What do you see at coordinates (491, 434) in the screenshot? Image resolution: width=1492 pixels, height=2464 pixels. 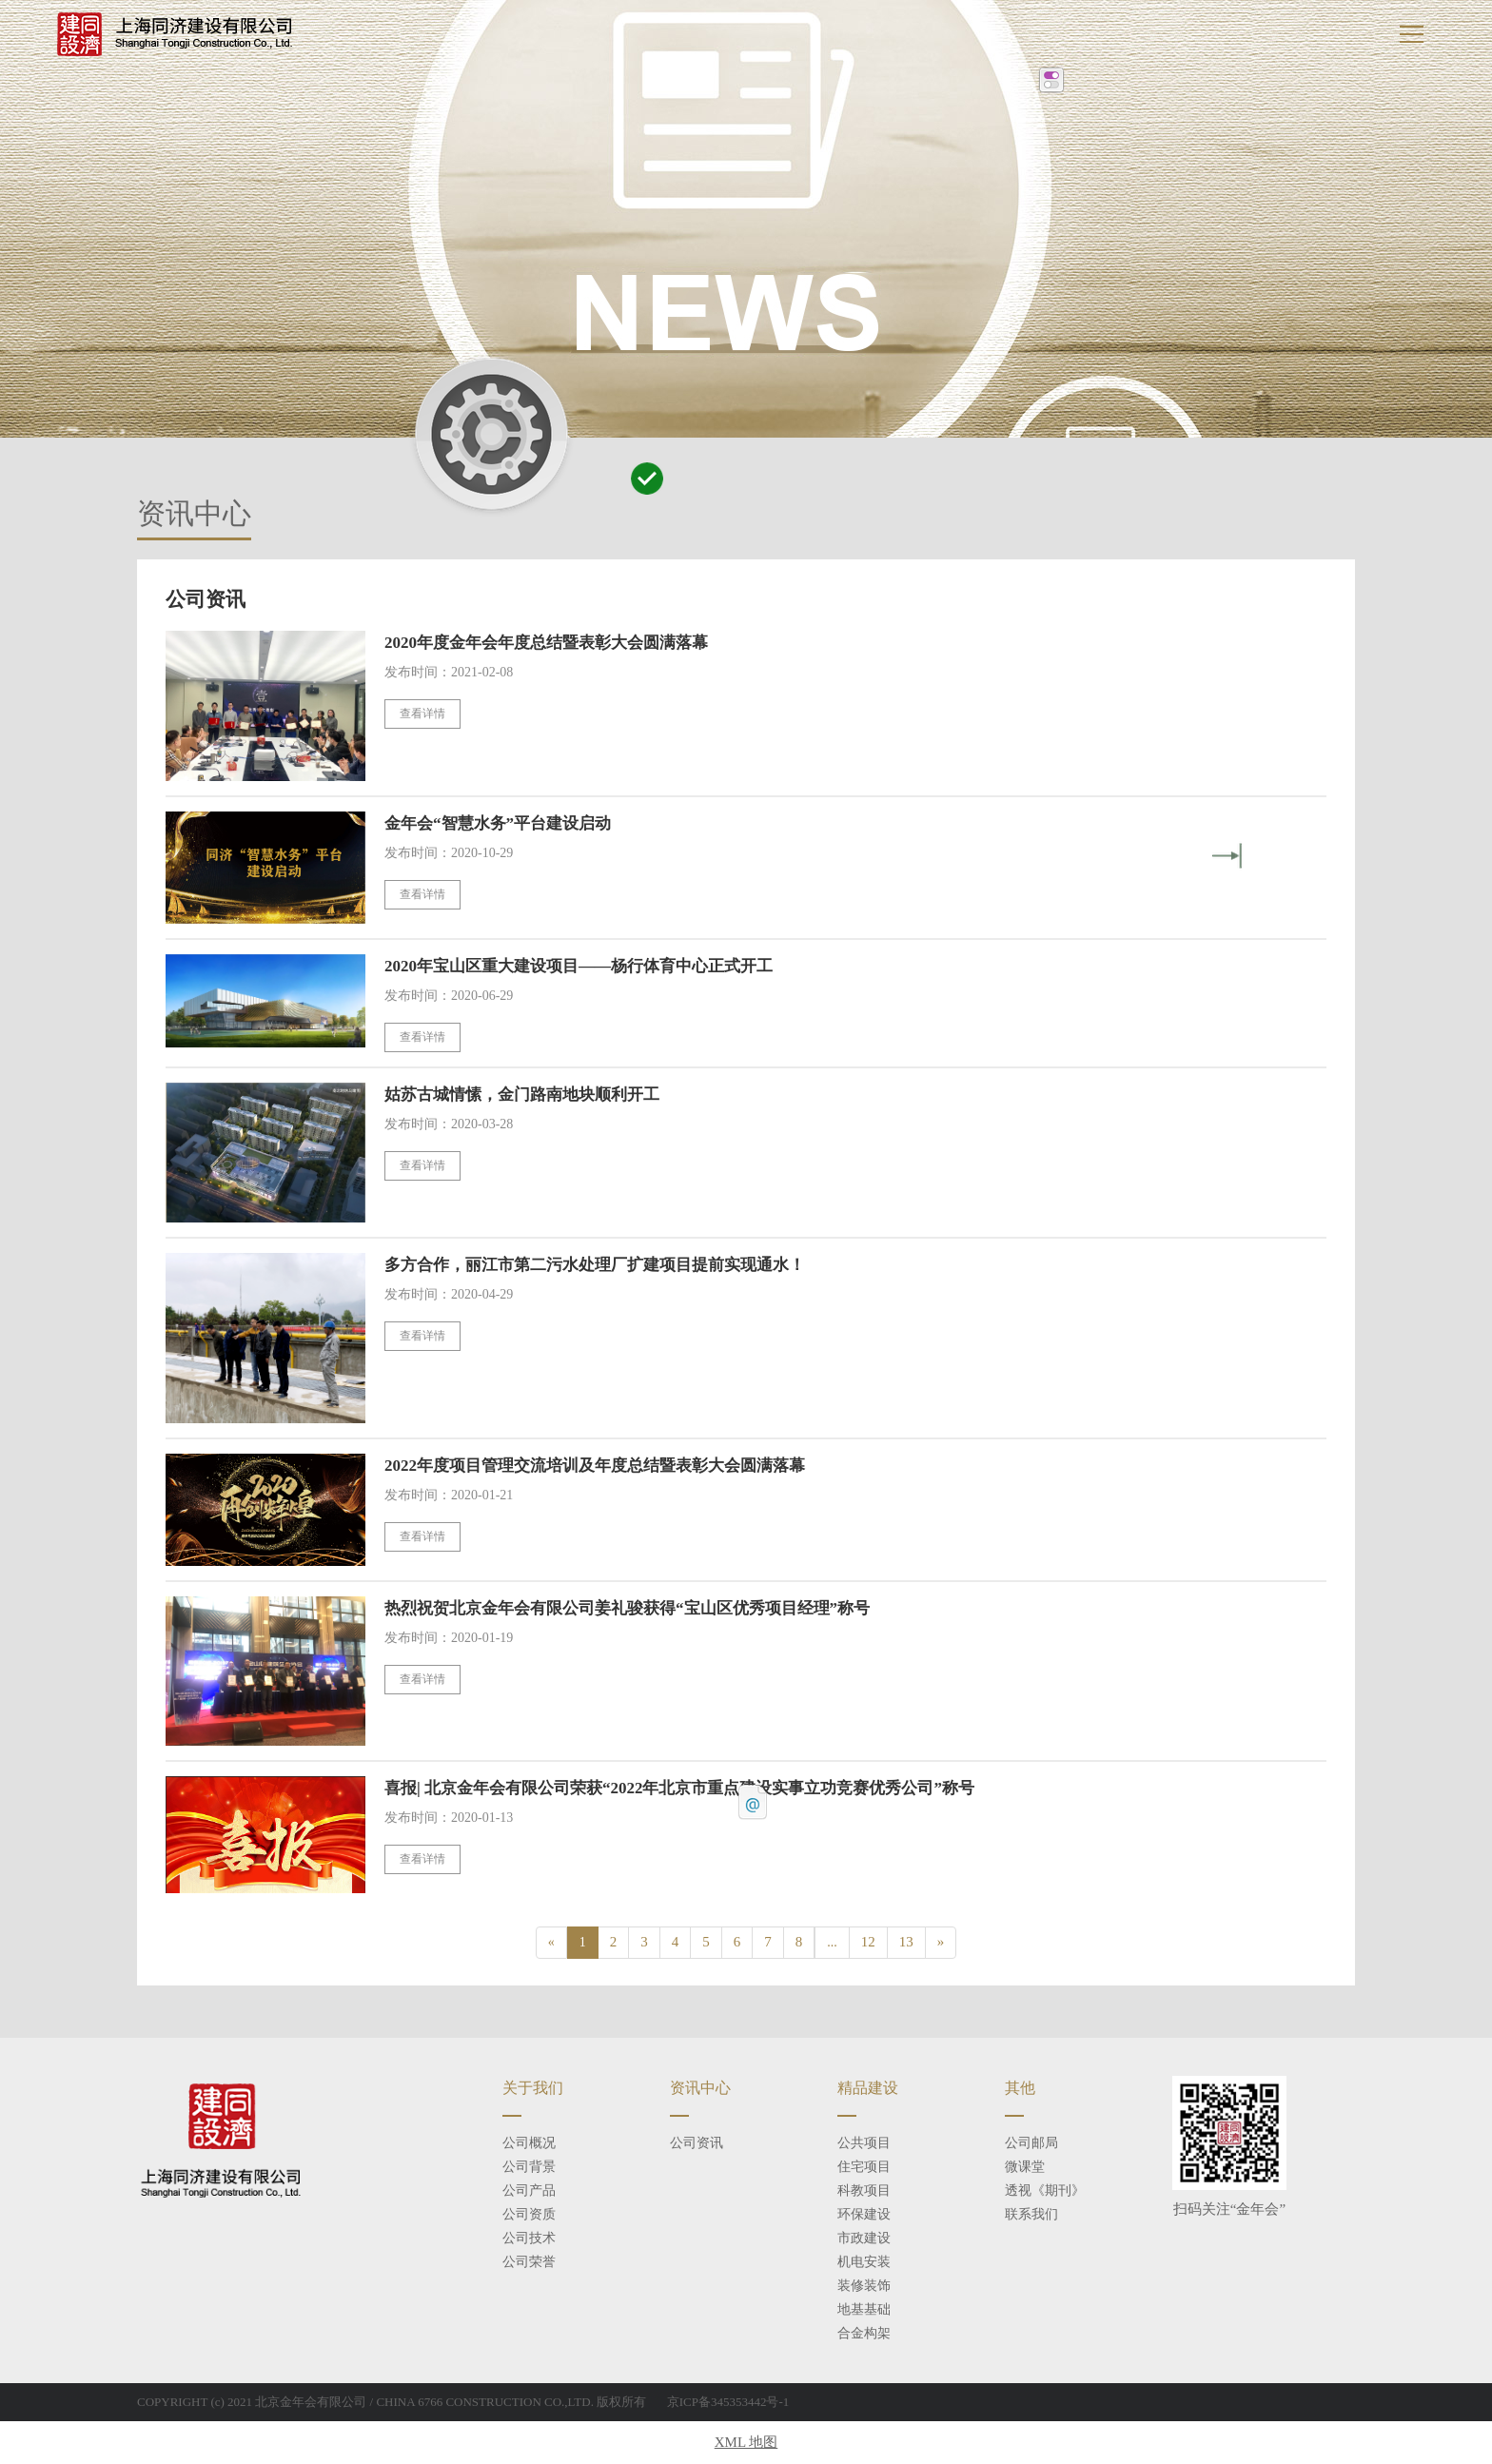 I see `open system settings` at bounding box center [491, 434].